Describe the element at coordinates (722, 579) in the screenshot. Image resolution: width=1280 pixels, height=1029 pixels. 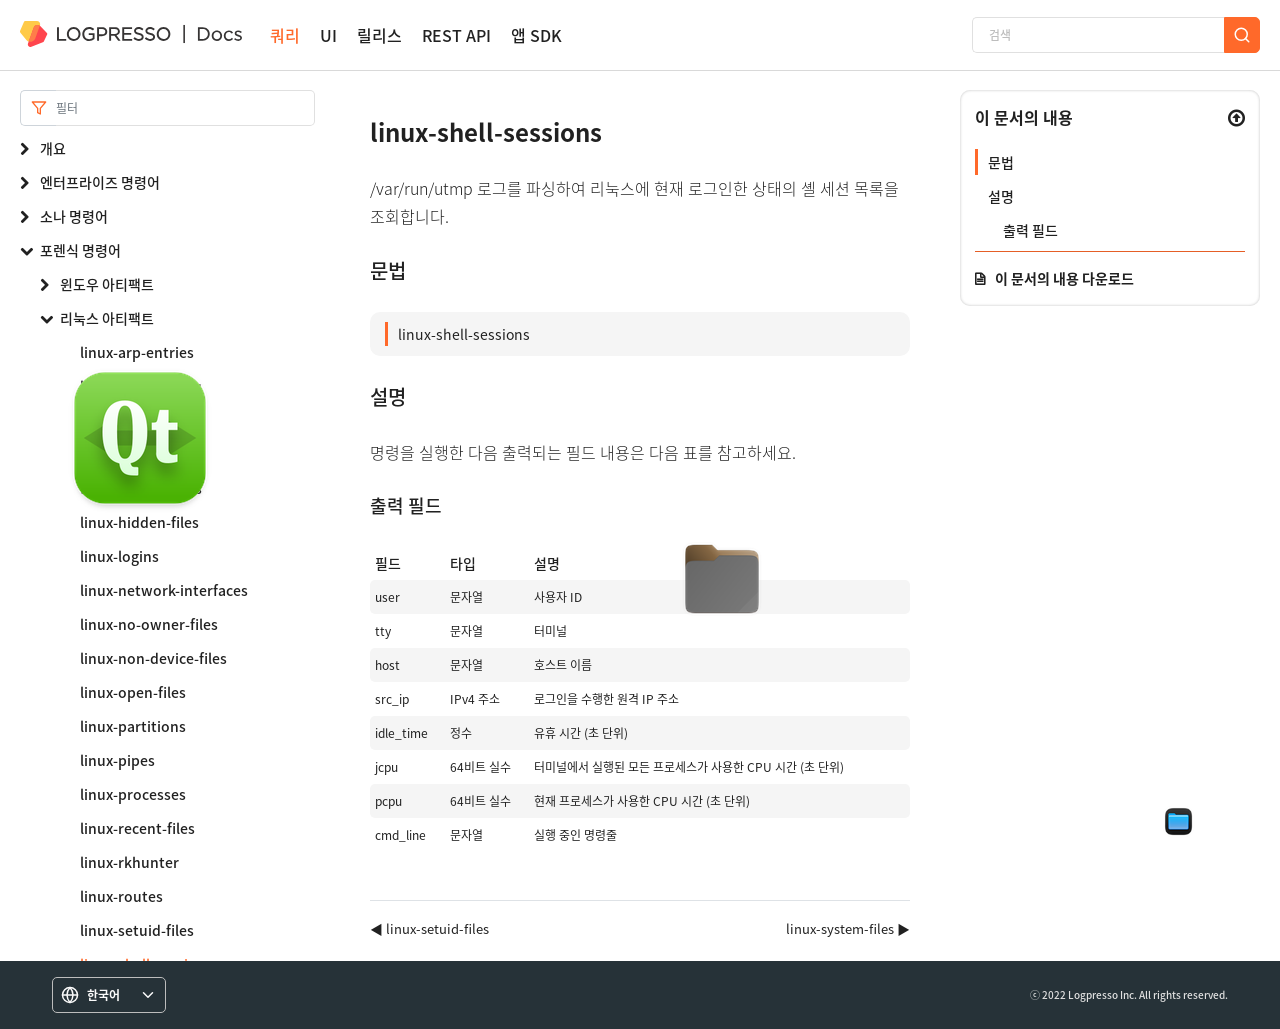
I see `open file folder` at that location.